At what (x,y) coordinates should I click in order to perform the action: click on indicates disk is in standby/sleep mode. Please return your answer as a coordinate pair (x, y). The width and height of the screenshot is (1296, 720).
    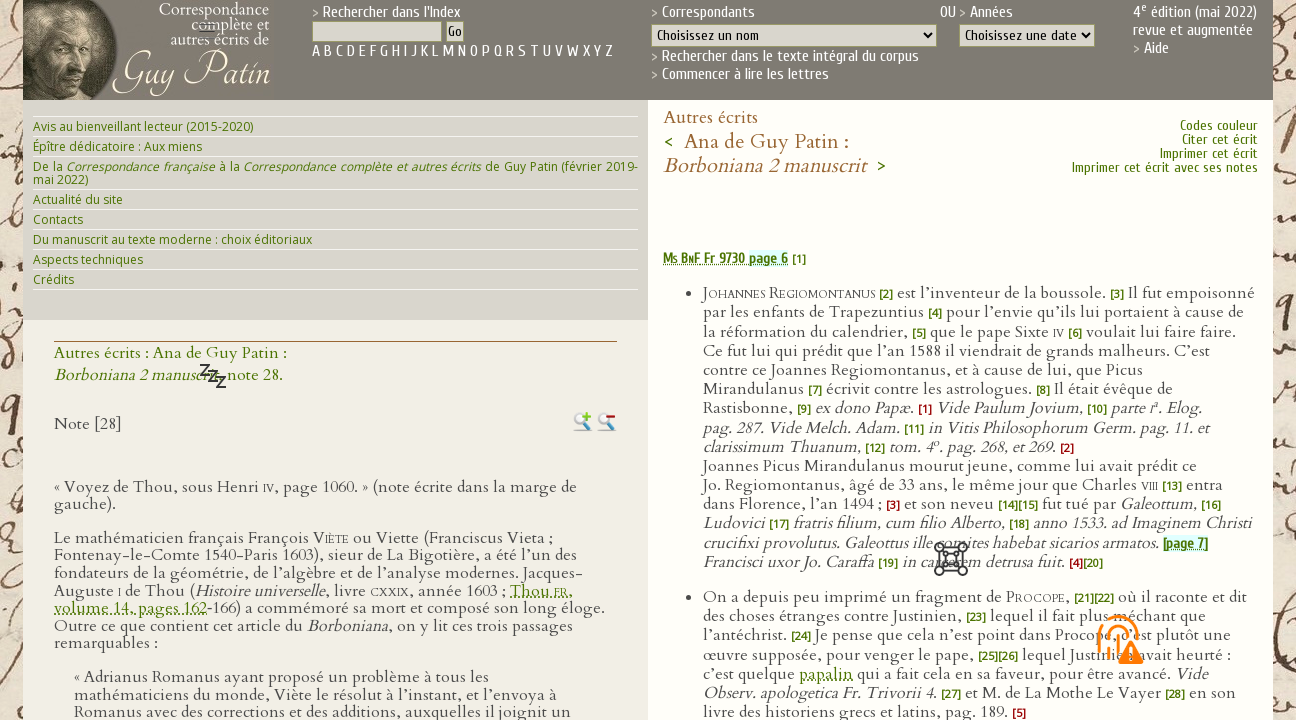
    Looking at the image, I should click on (212, 376).